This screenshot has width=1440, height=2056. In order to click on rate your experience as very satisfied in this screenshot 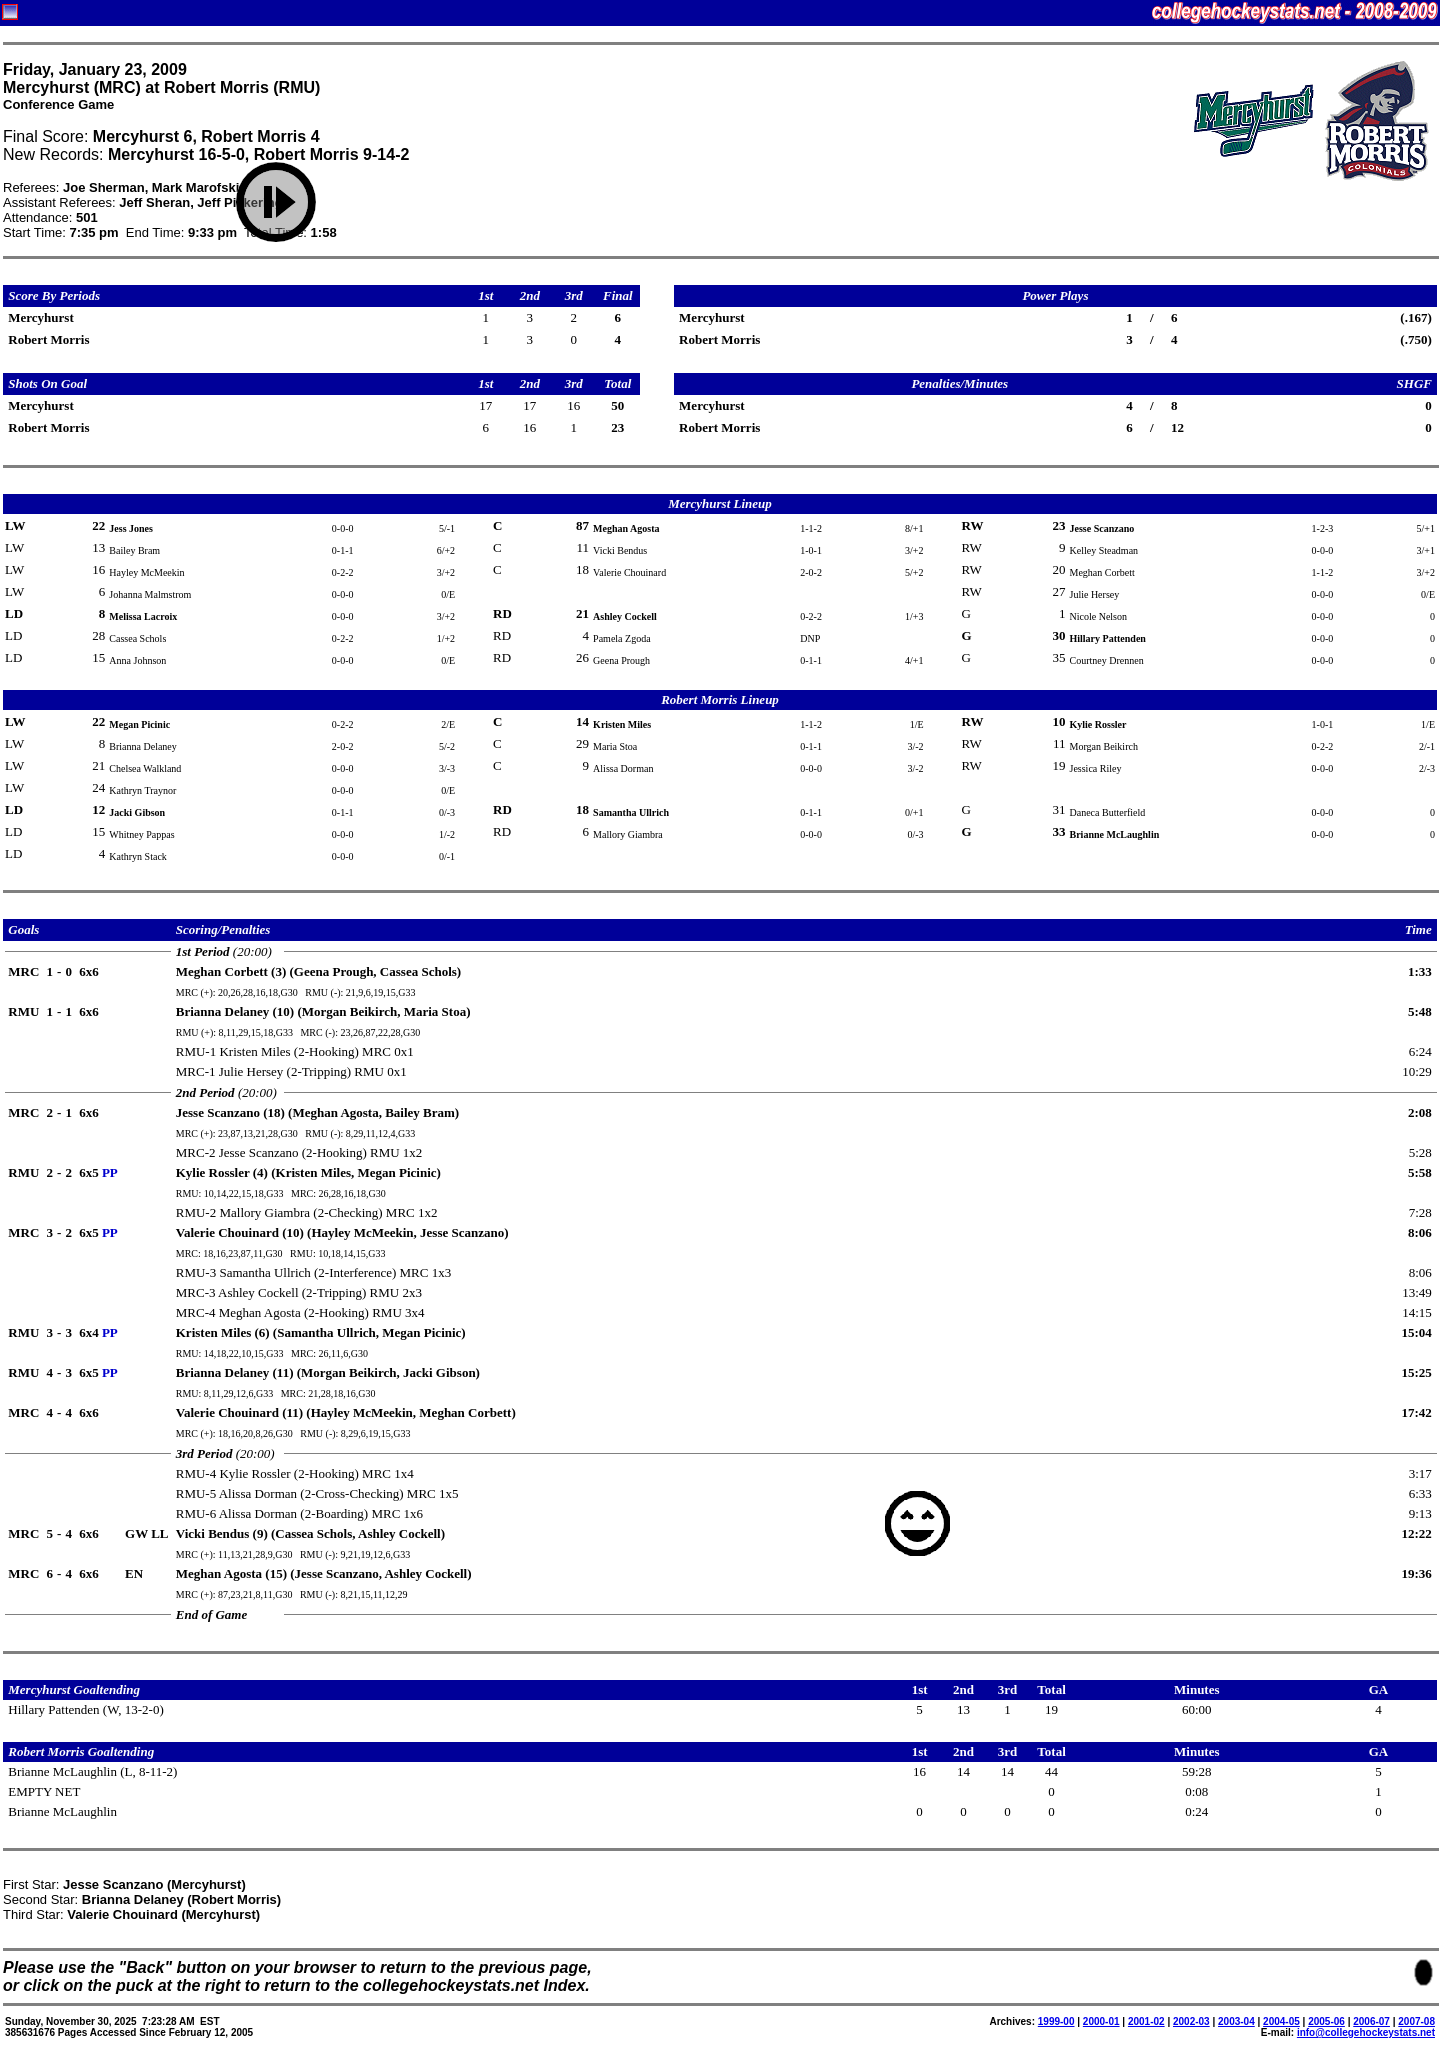, I will do `click(917, 1523)`.